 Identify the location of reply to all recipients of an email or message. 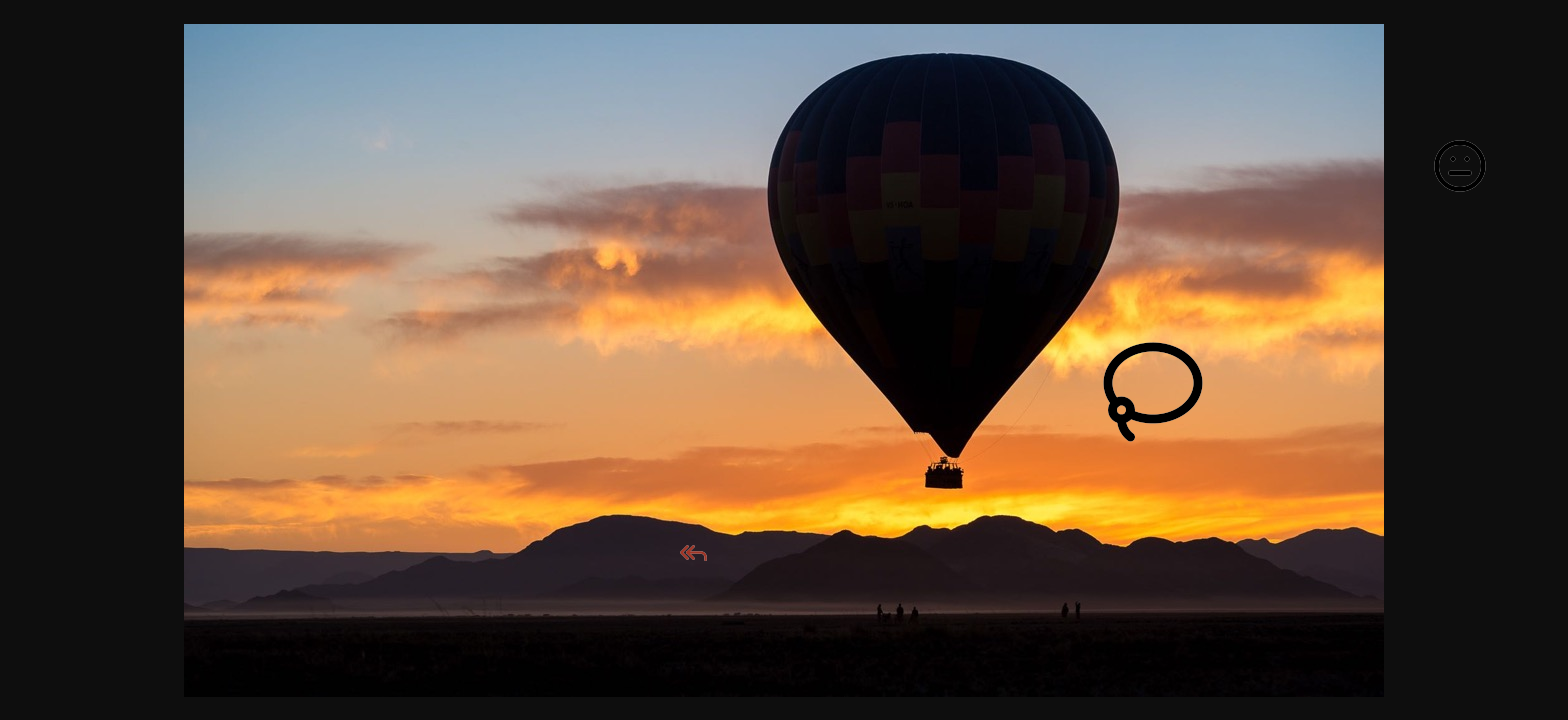
(693, 552).